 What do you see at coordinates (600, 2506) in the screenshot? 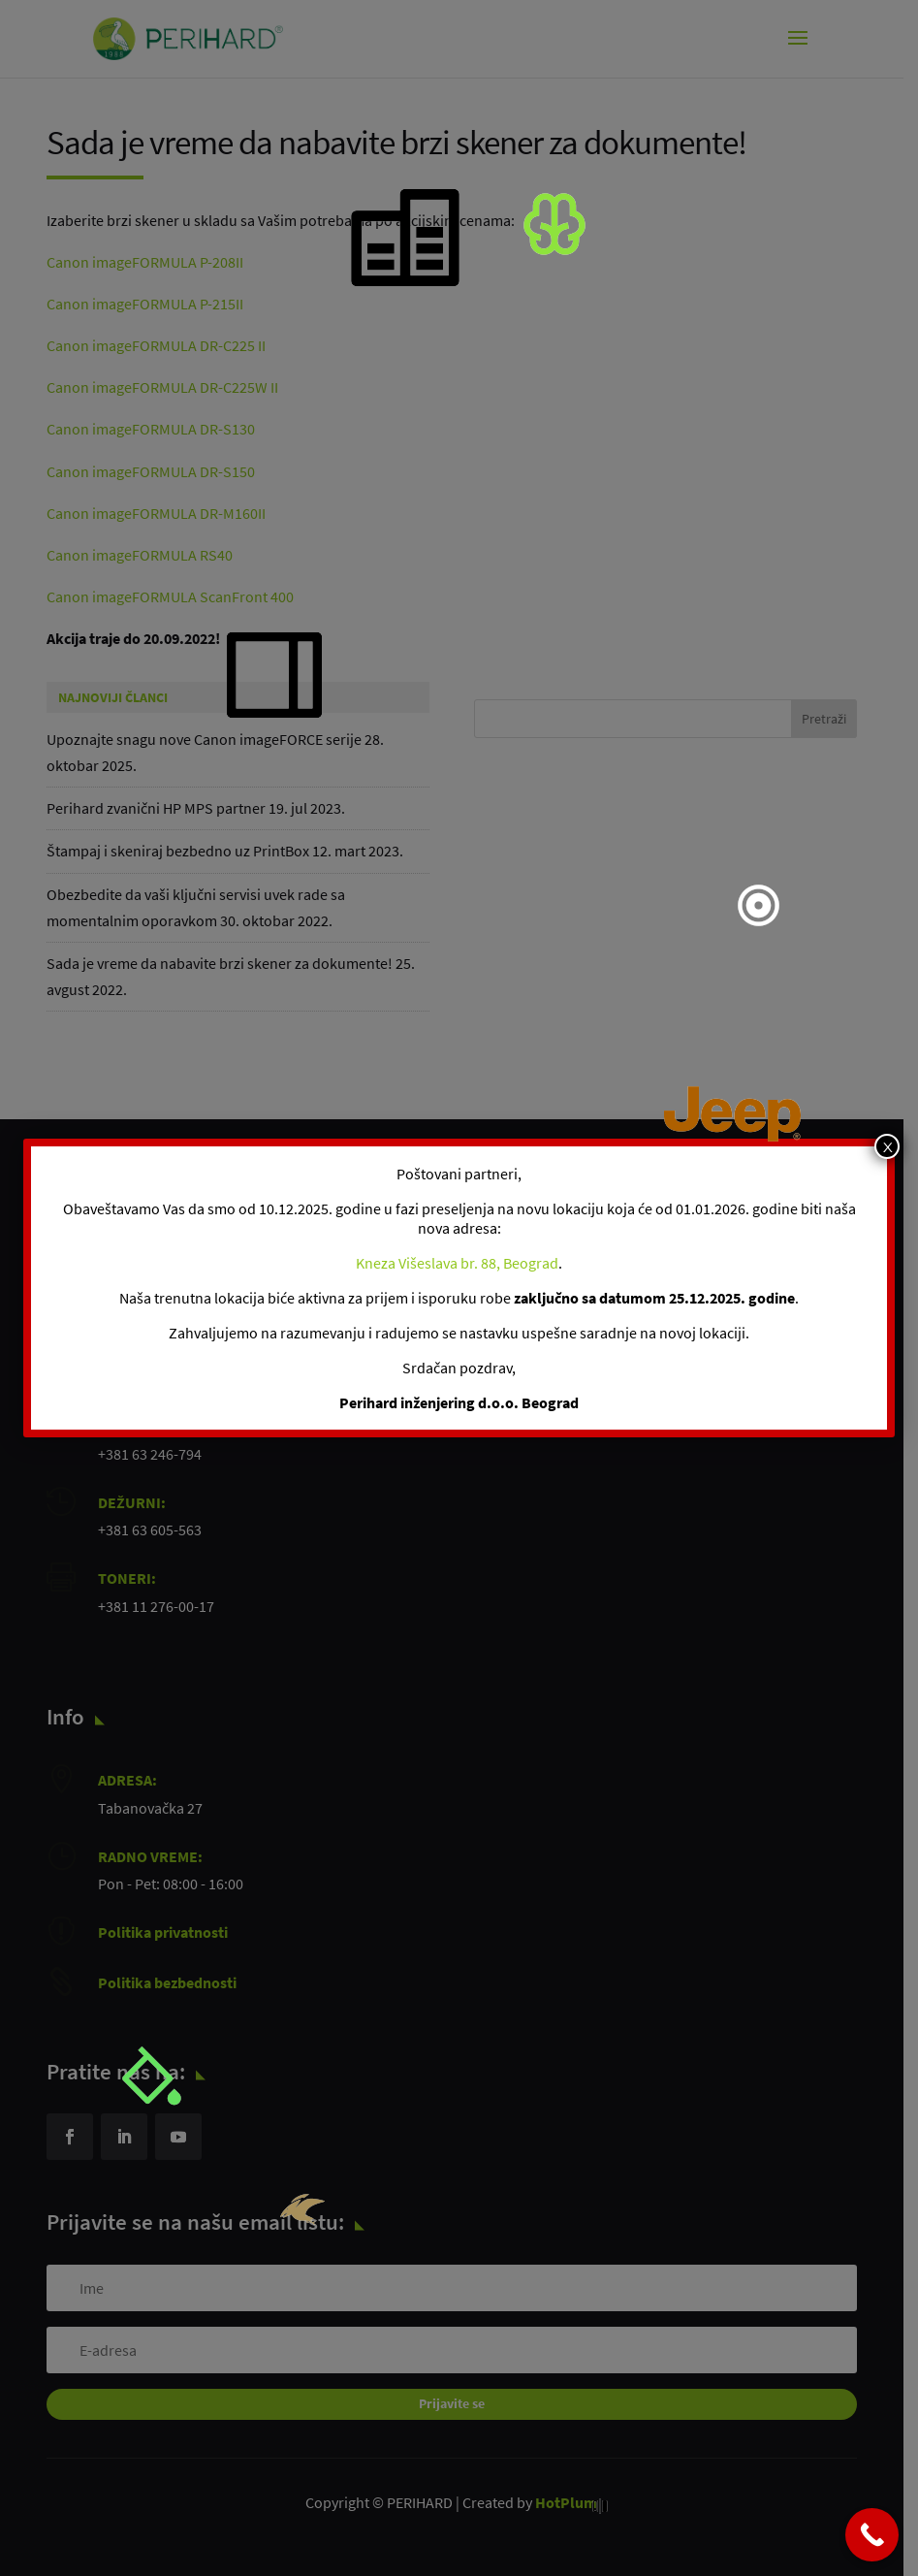
I see `flip image horizontally` at bounding box center [600, 2506].